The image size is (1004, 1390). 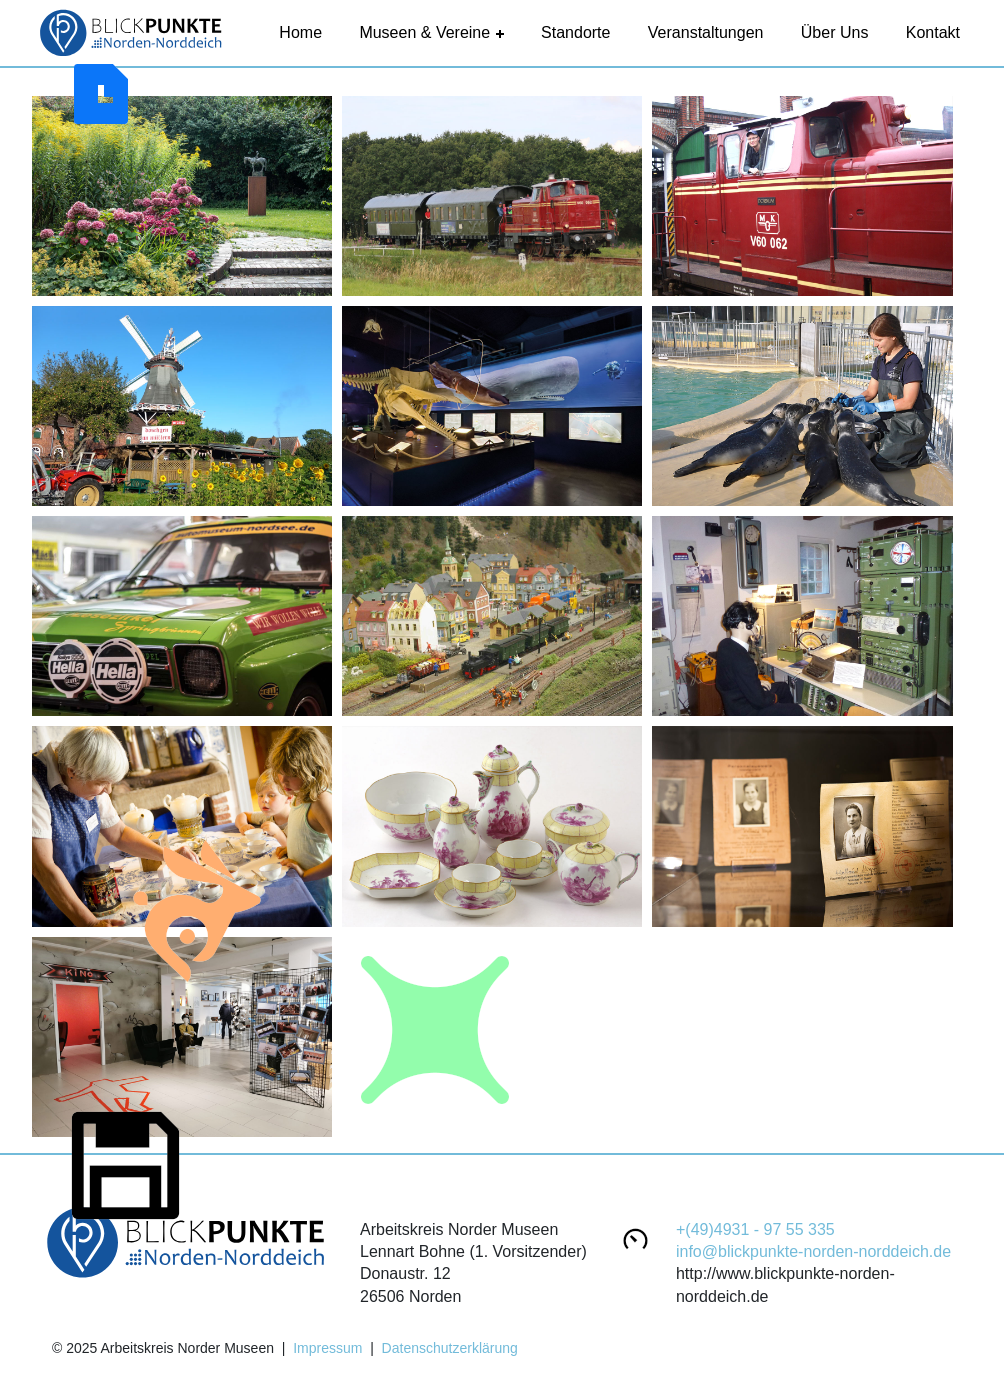 I want to click on view file version history, so click(x=101, y=94).